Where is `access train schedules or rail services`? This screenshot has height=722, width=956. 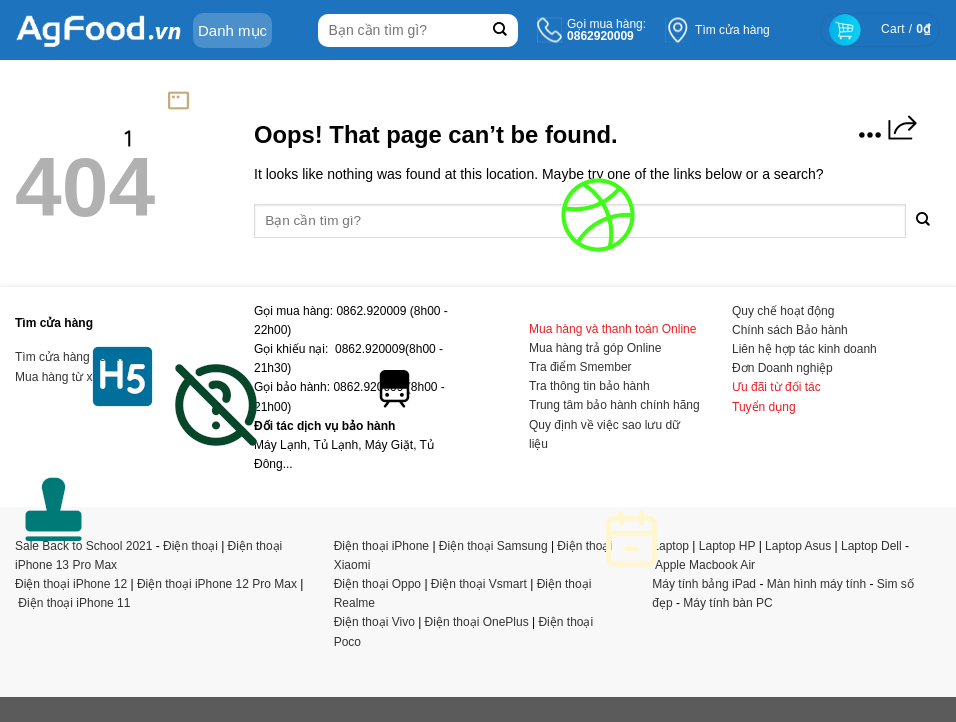
access train schedules or rail services is located at coordinates (394, 387).